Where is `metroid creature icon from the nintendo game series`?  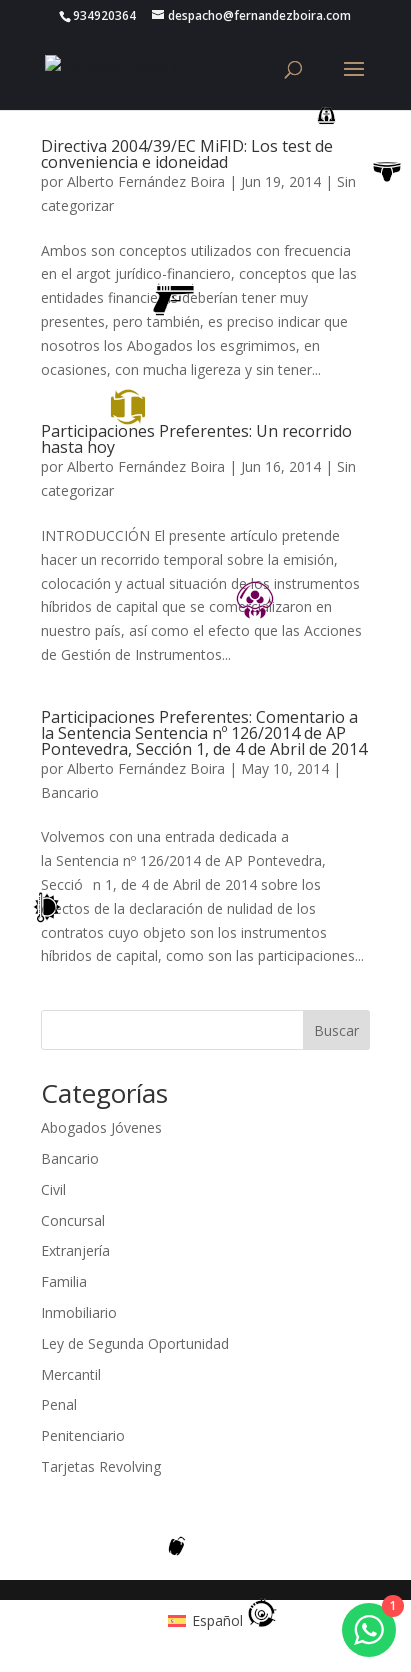
metroid creature icon from the nintendo game series is located at coordinates (255, 600).